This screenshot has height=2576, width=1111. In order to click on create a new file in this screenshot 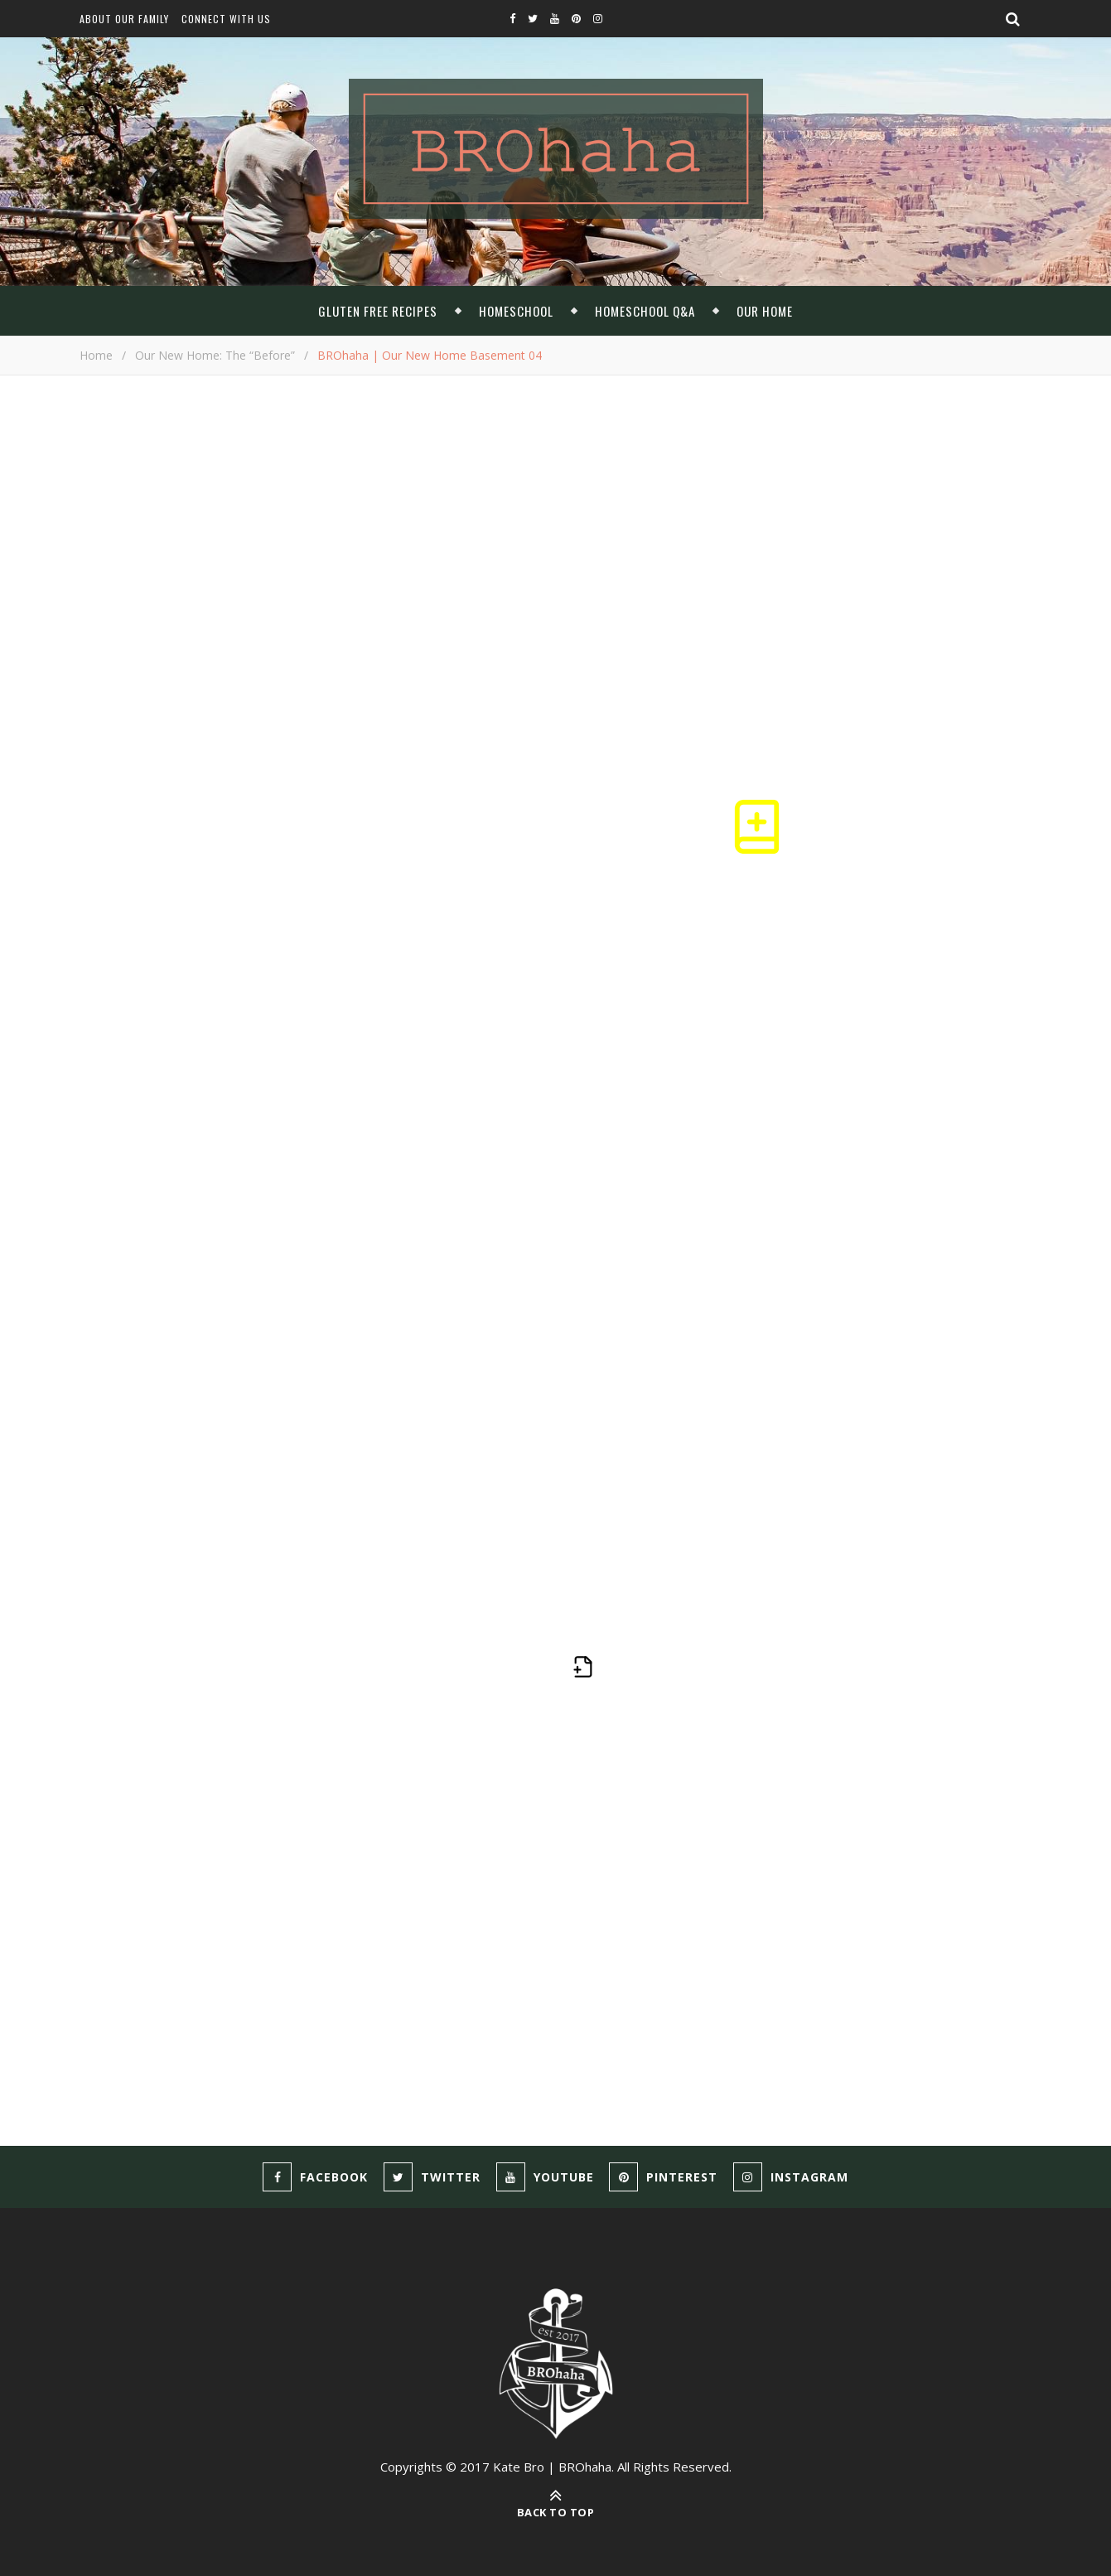, I will do `click(583, 1667)`.